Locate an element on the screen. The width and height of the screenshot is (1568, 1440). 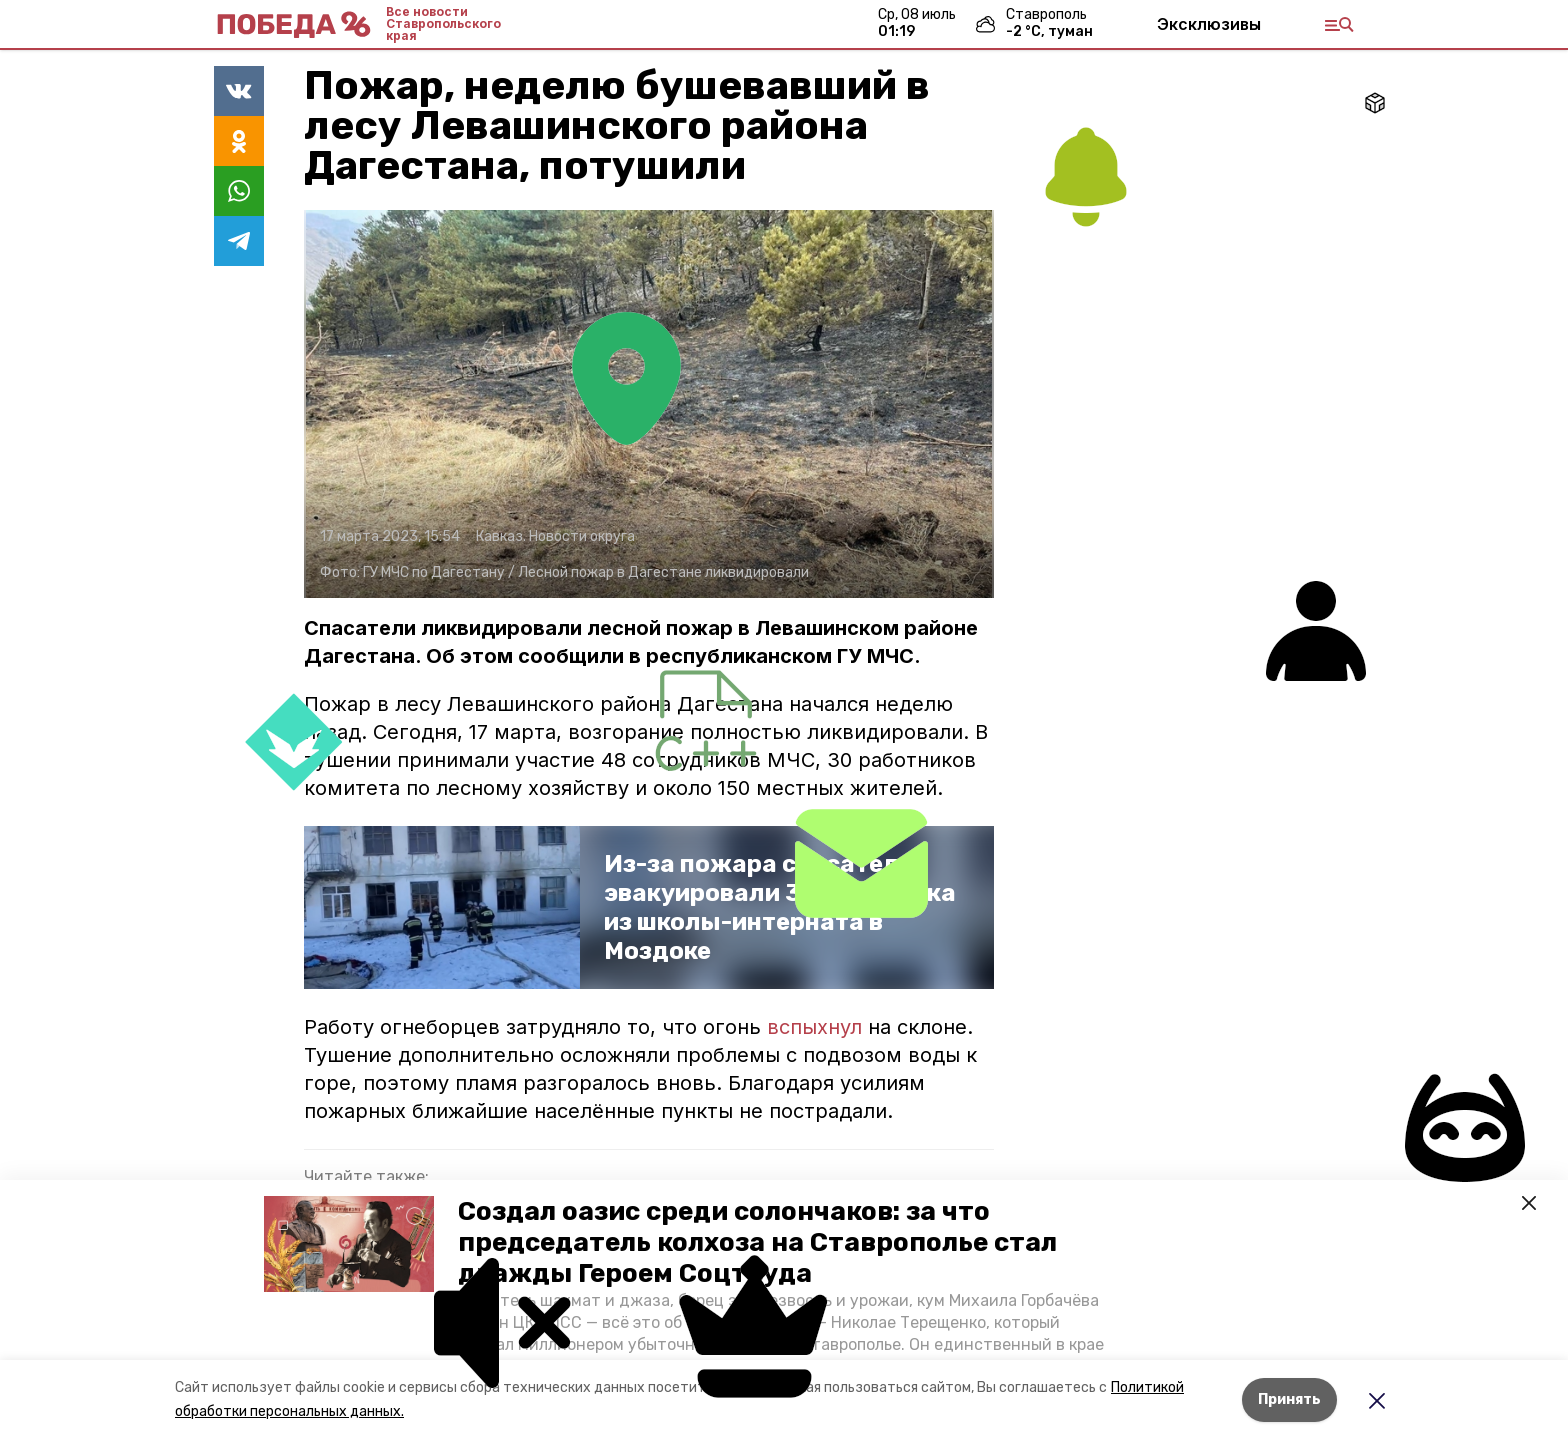
open your inbox or messages is located at coordinates (861, 863).